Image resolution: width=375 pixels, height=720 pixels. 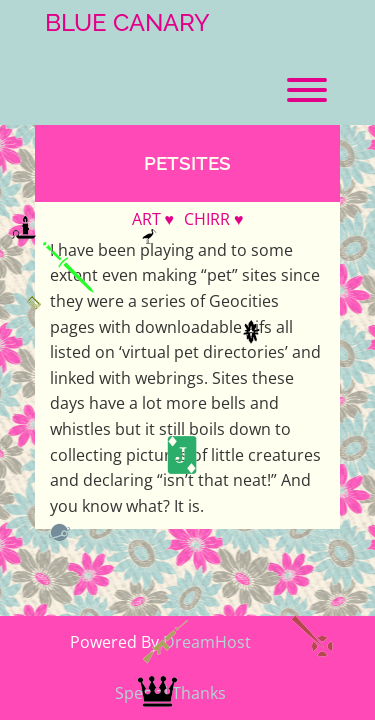 I want to click on jack of diamonds playing card, so click(x=182, y=455).